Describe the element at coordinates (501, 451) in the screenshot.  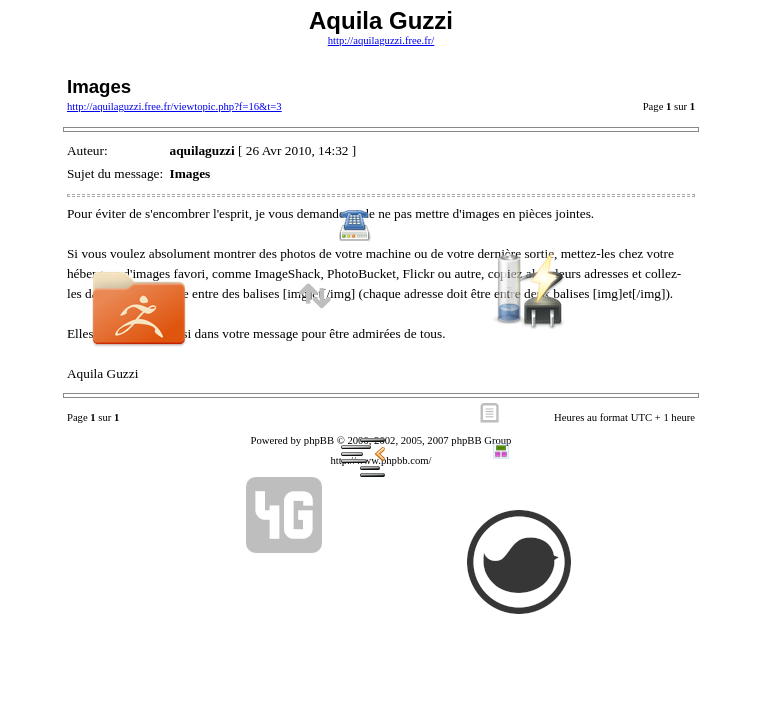
I see `select all items in the current view` at that location.